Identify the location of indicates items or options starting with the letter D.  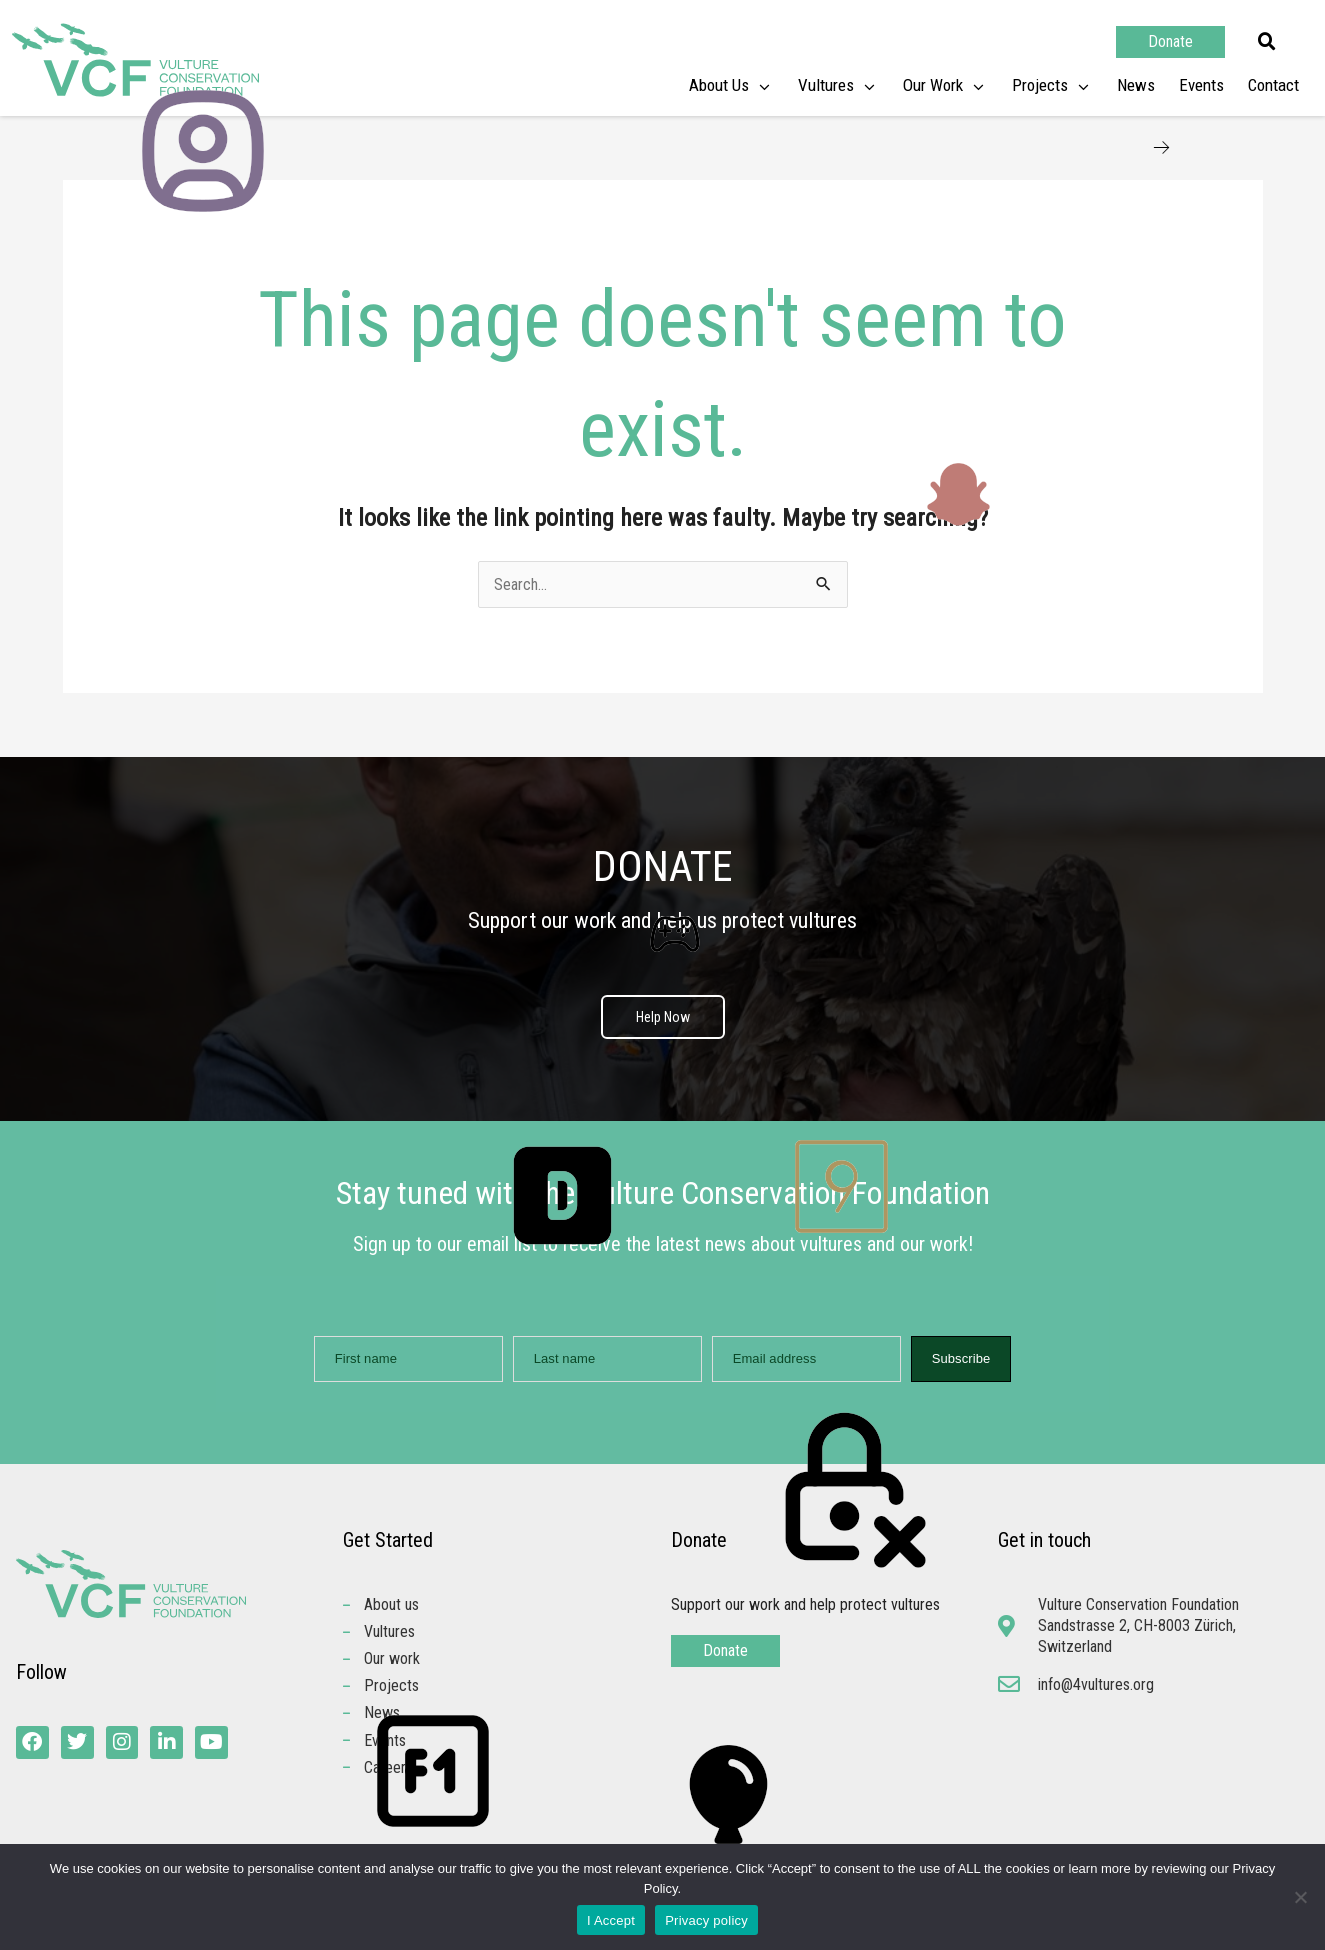
(562, 1195).